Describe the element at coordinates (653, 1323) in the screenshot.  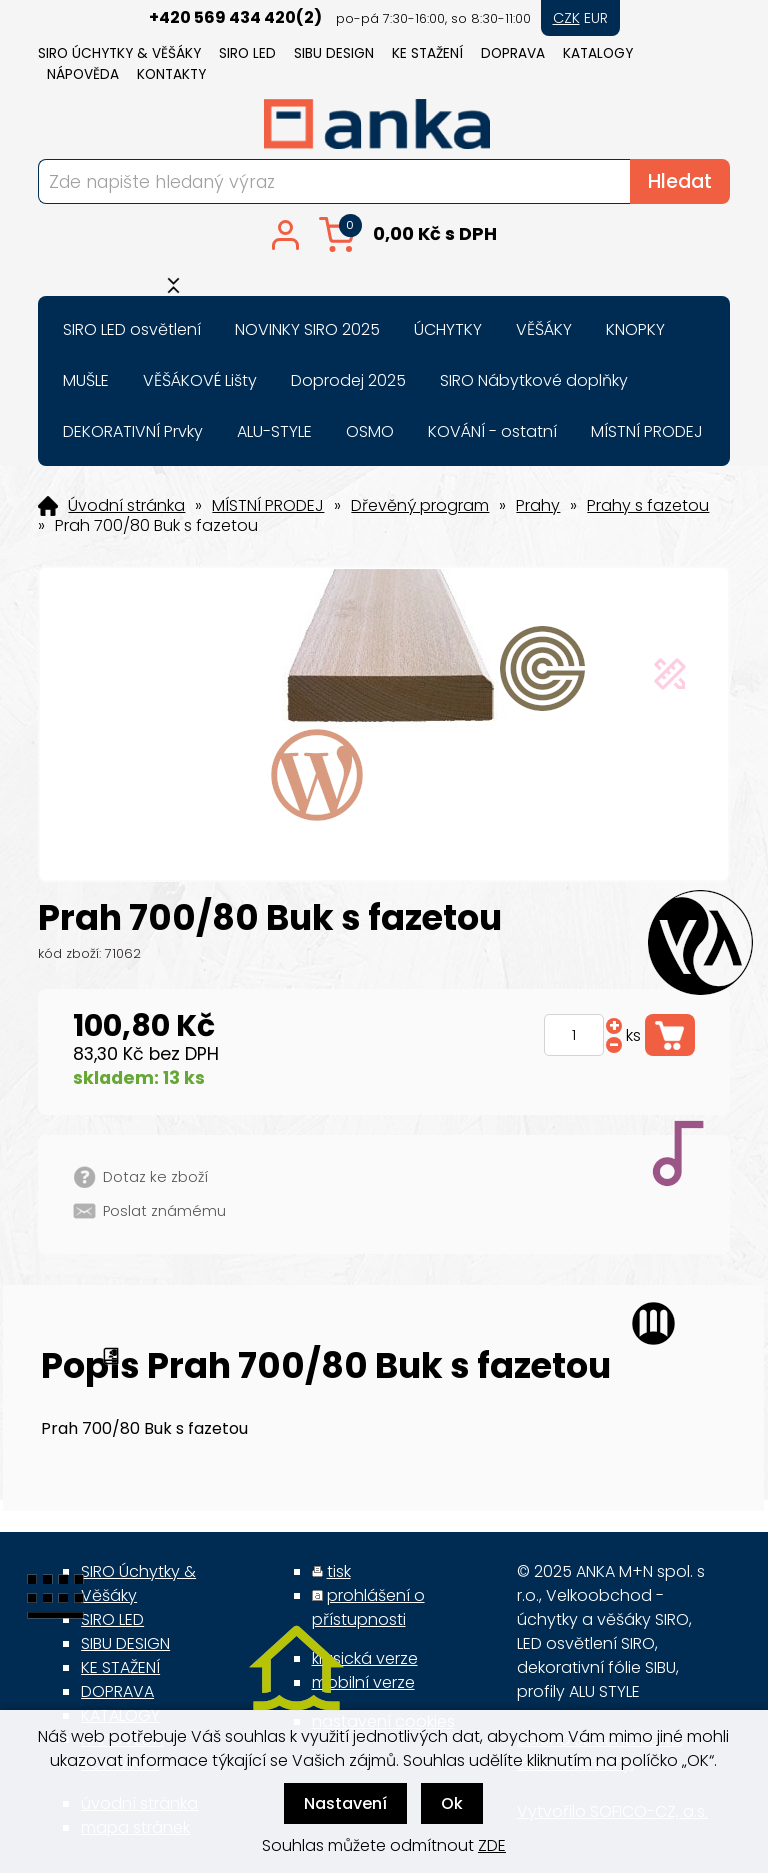
I see `mizuni brand logo` at that location.